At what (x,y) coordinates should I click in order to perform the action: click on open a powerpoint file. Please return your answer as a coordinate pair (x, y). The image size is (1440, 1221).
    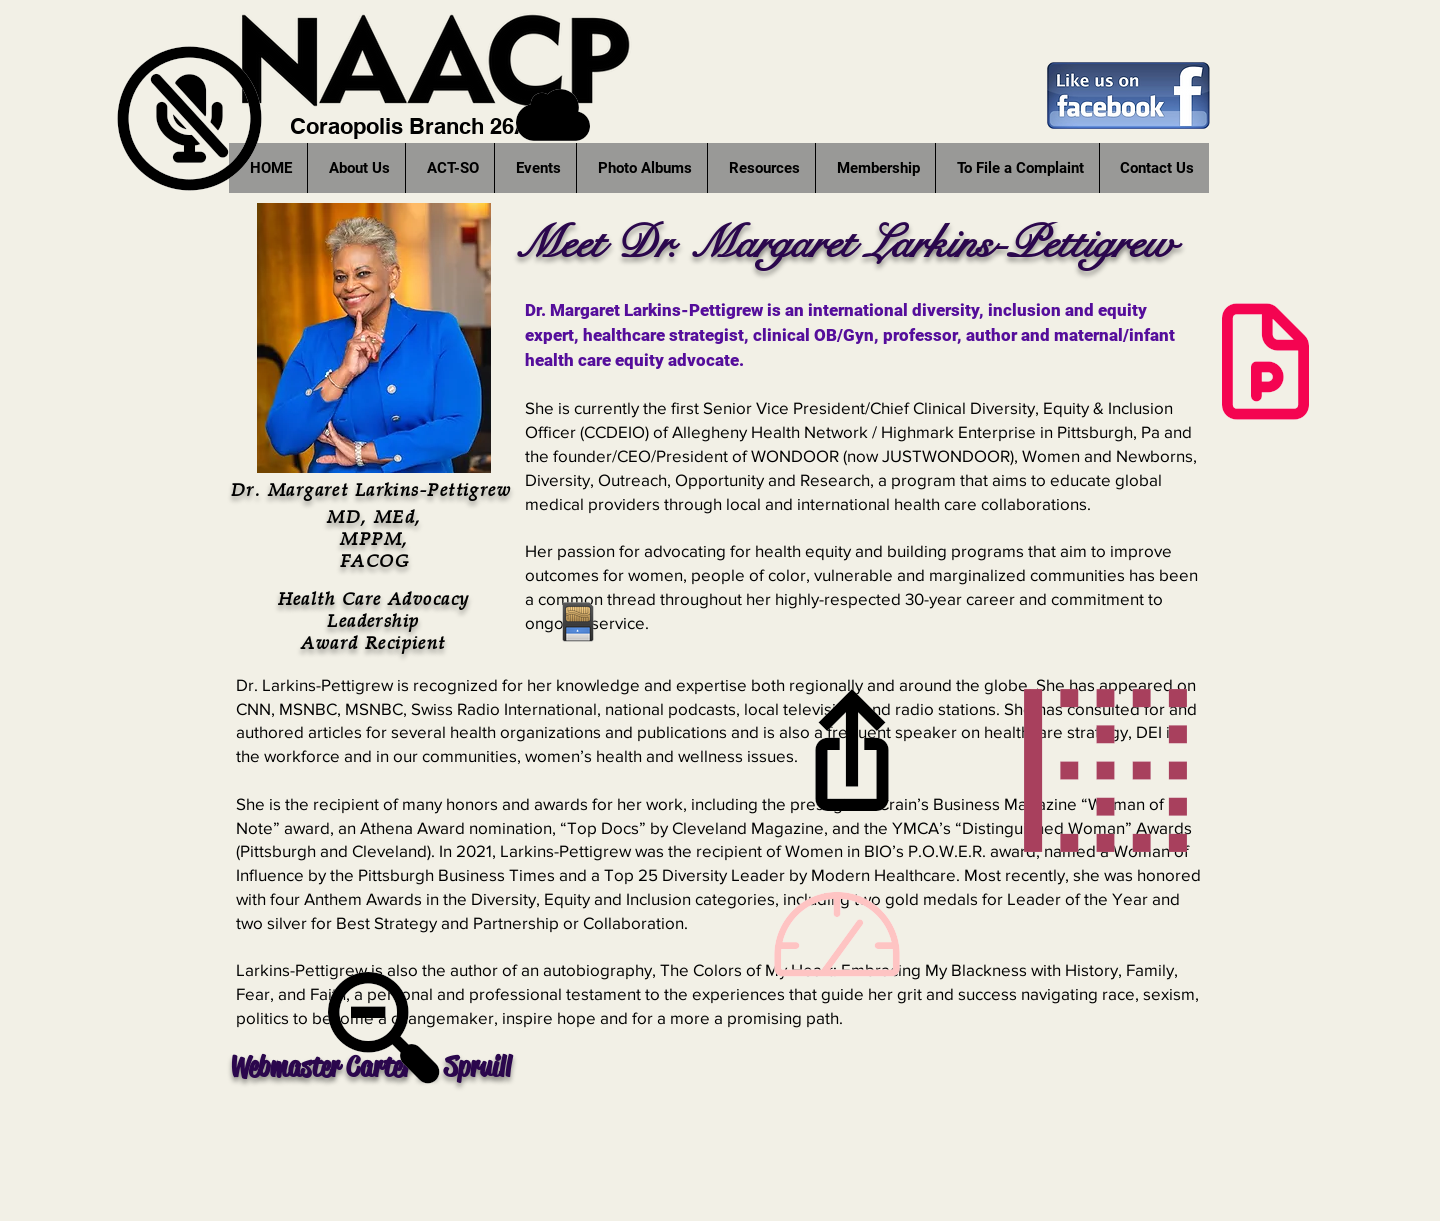
    Looking at the image, I should click on (1265, 361).